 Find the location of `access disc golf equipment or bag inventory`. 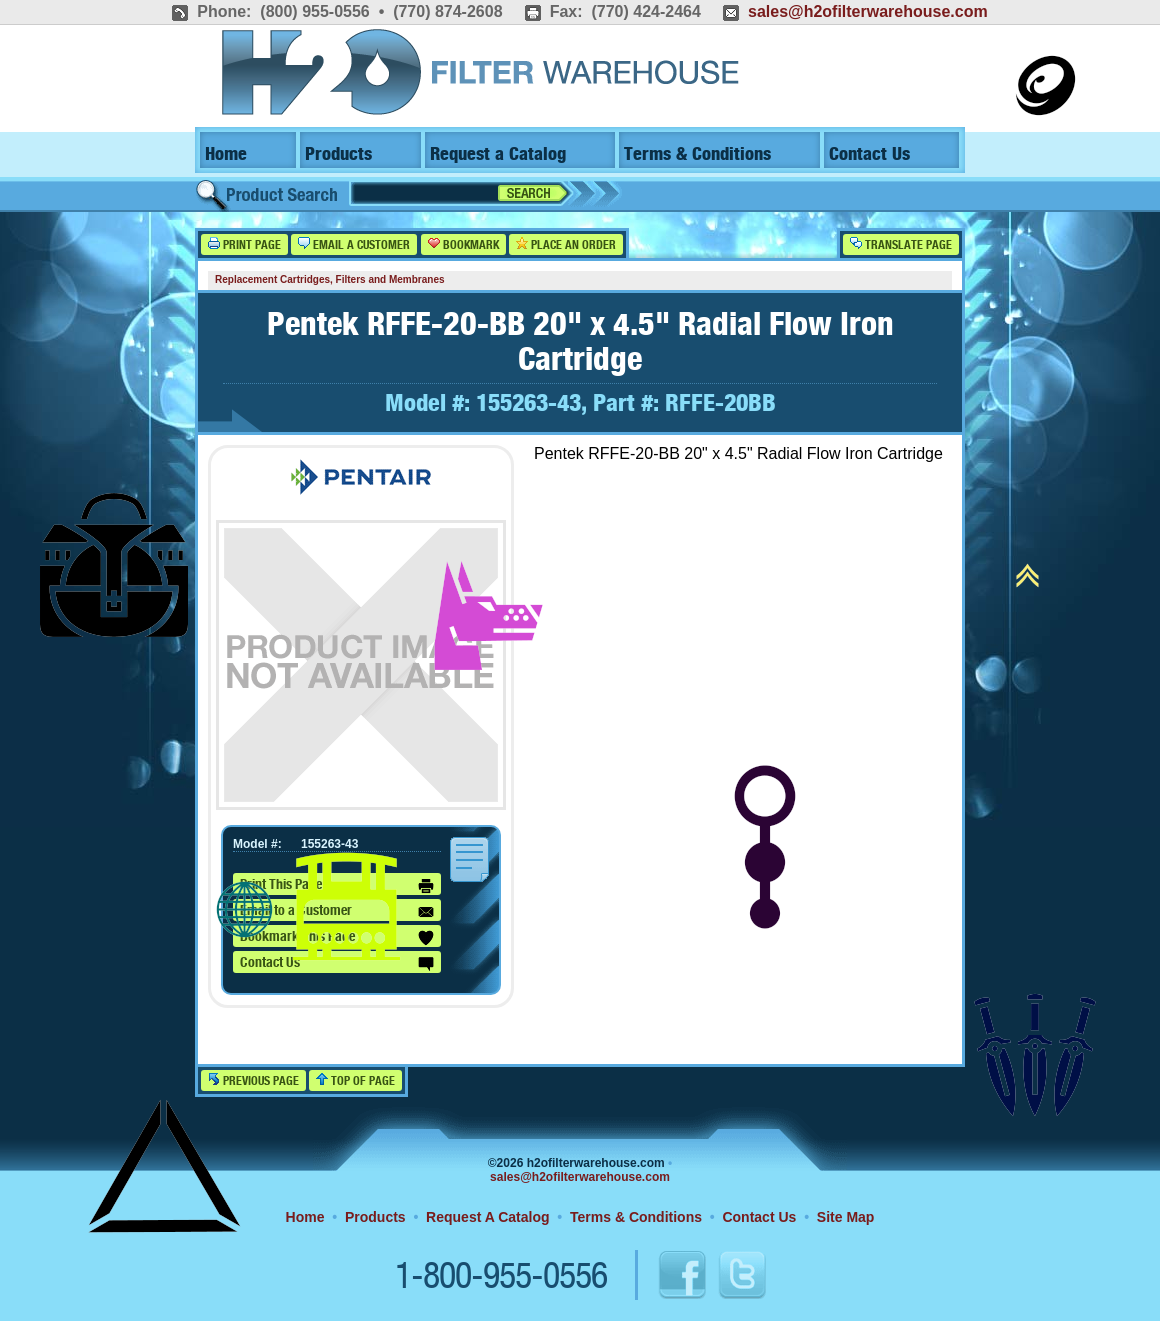

access disc golf equipment or bag inventory is located at coordinates (114, 565).